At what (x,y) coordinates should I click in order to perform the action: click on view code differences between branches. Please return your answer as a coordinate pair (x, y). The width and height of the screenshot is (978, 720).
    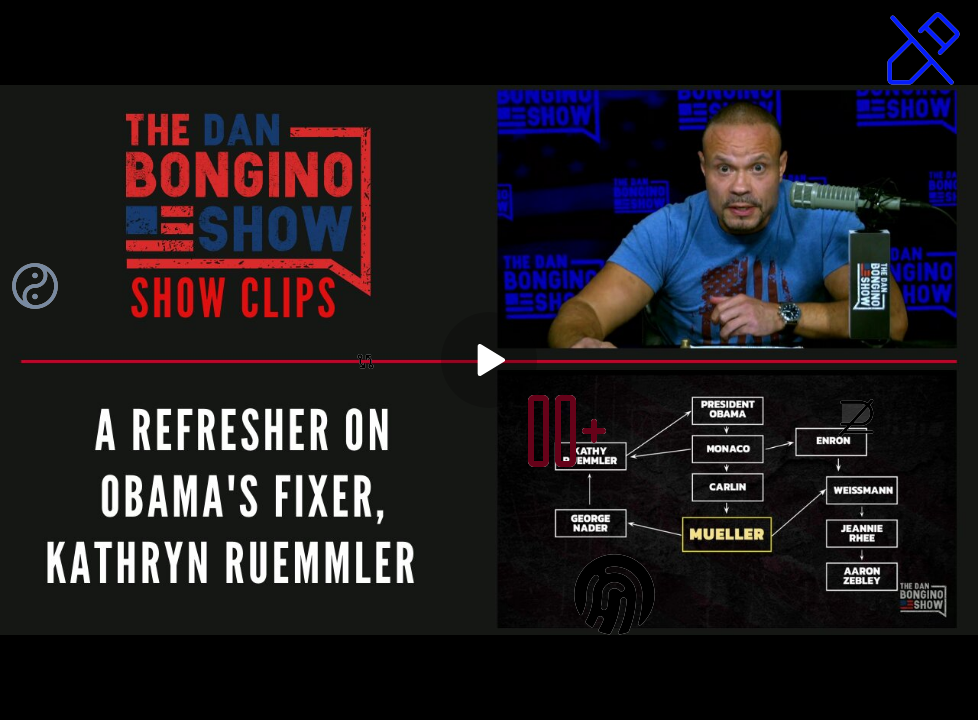
    Looking at the image, I should click on (365, 361).